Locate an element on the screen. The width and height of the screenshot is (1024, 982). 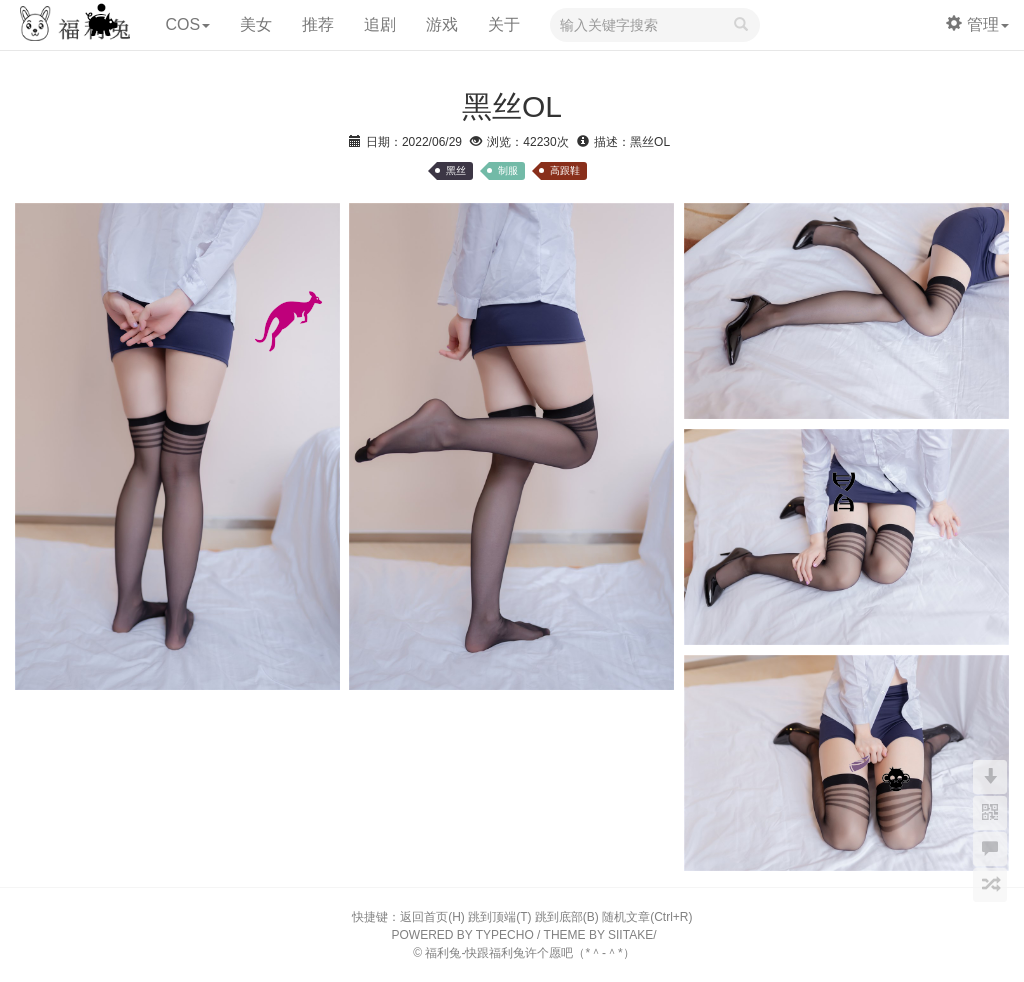
access canoe or kayak rental options is located at coordinates (859, 763).